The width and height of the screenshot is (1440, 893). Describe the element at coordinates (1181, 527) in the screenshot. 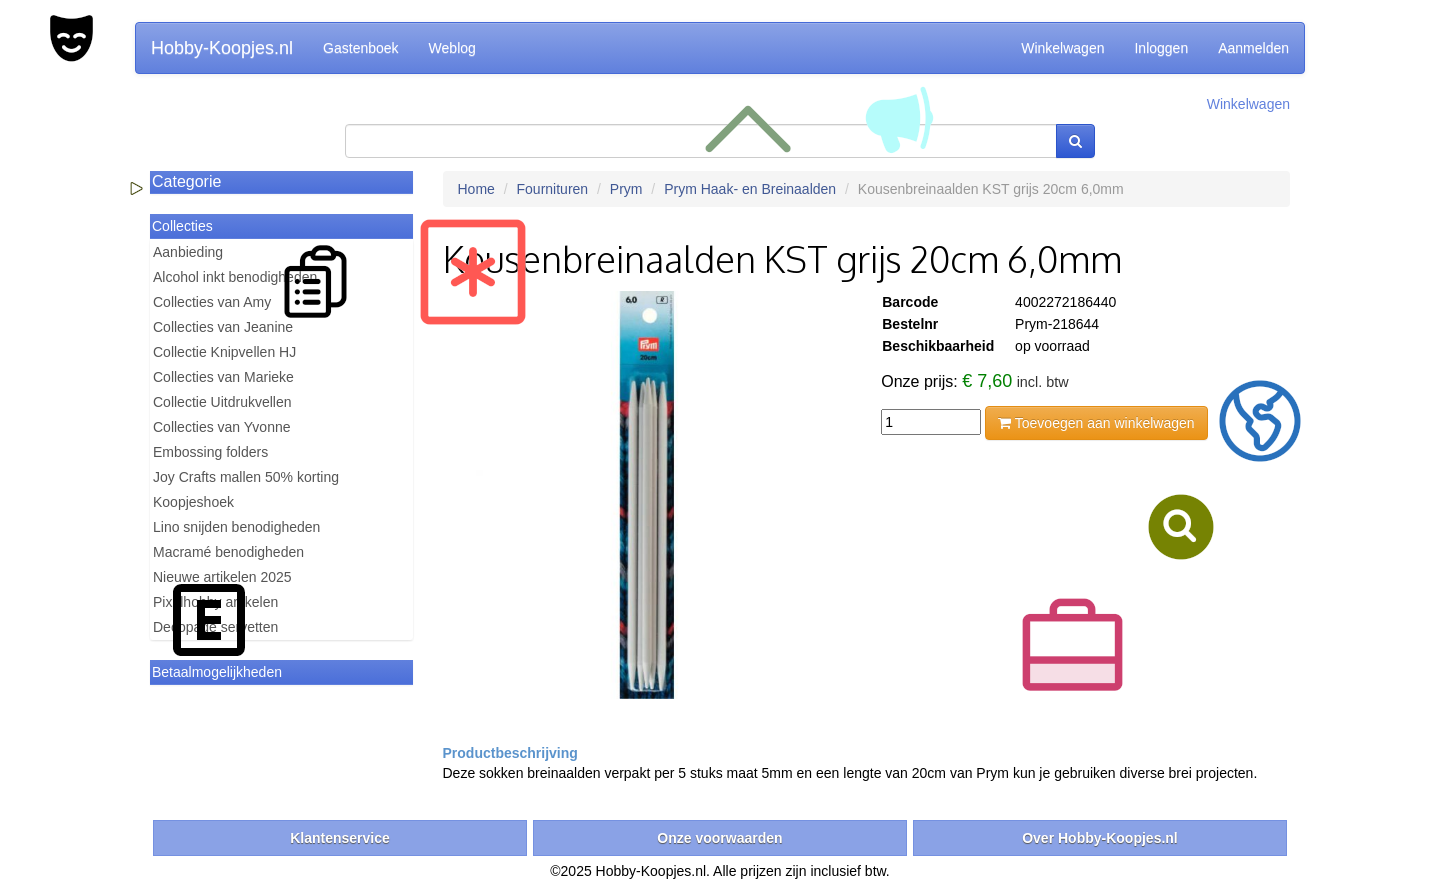

I see `tap to search` at that location.